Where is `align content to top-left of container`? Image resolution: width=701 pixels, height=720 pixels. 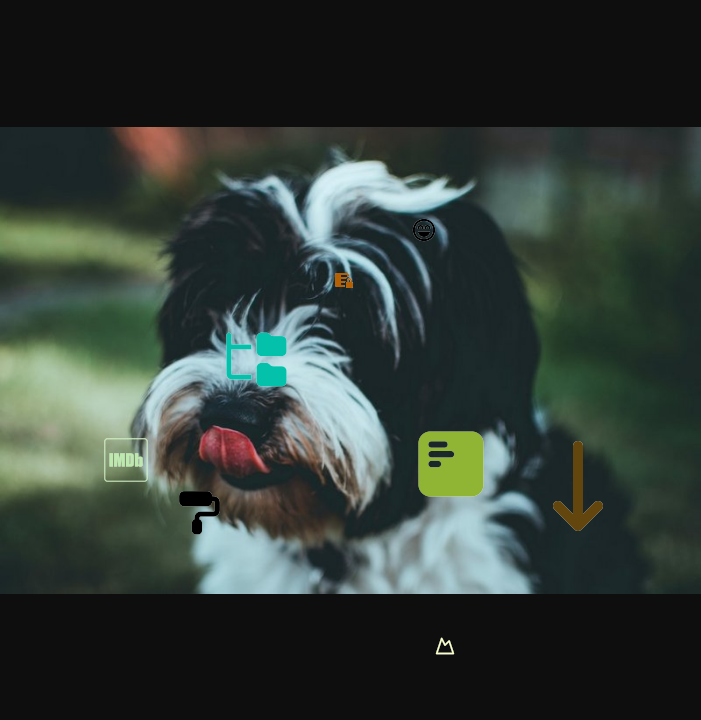
align content to top-left of container is located at coordinates (451, 464).